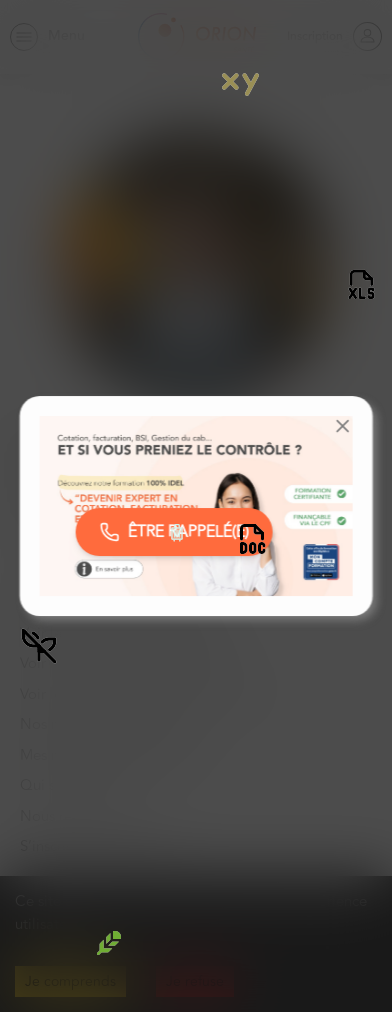 The width and height of the screenshot is (392, 1012). I want to click on indicates a Word document file type, so click(252, 539).